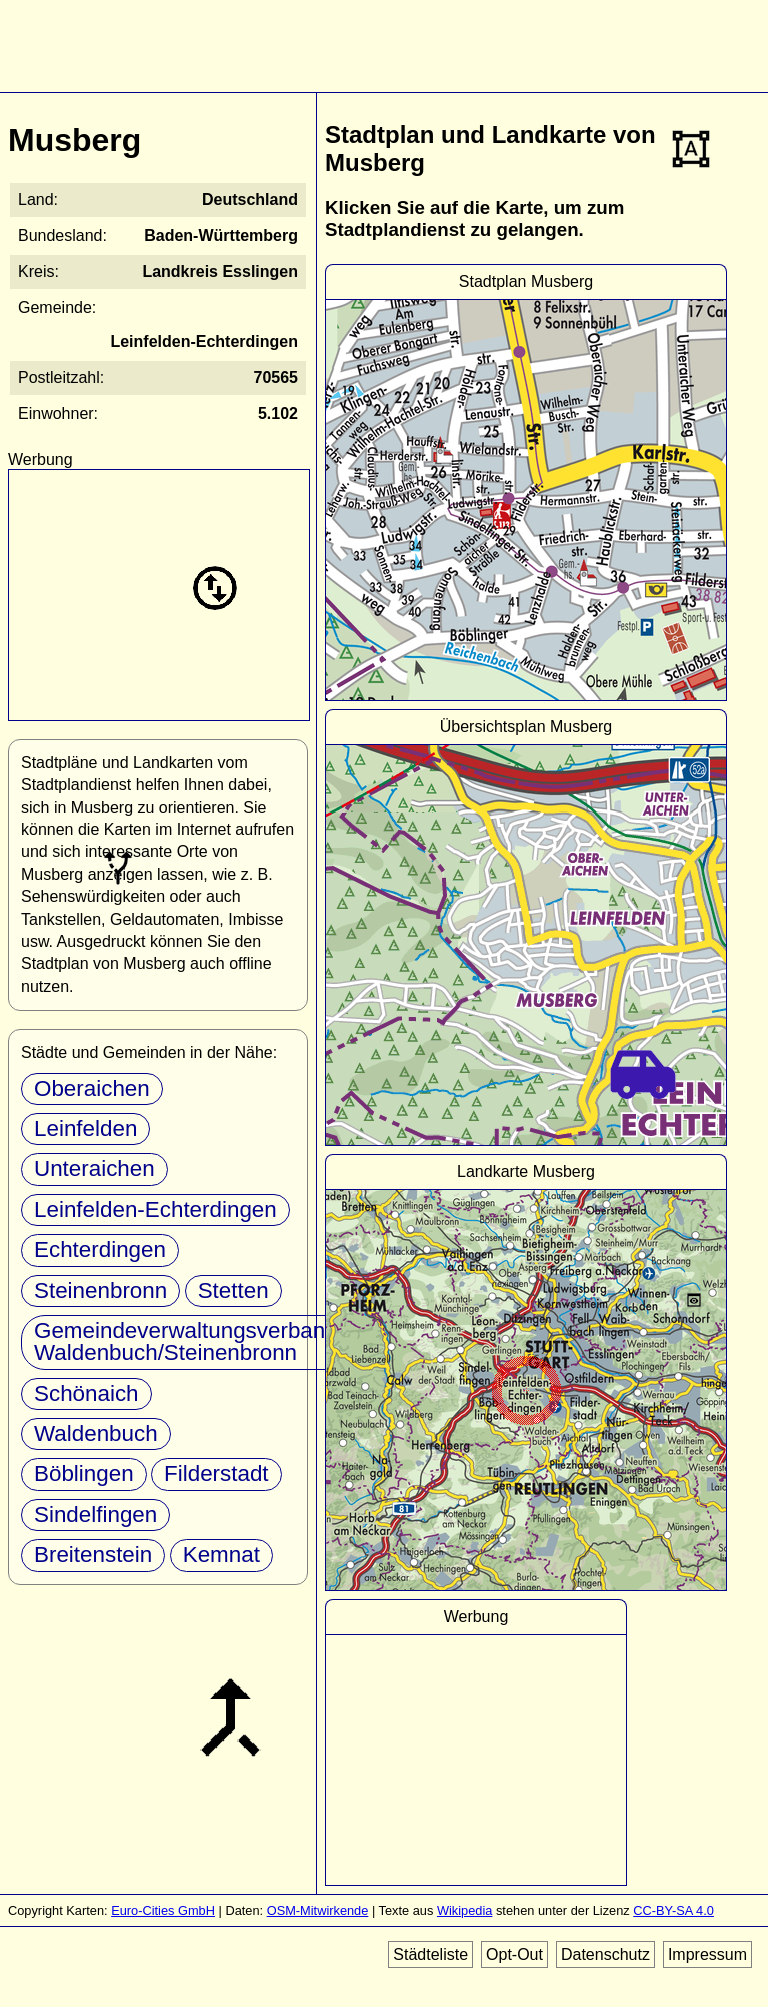 This screenshot has width=768, height=2007. I want to click on swap or reorder items vertically, so click(215, 588).